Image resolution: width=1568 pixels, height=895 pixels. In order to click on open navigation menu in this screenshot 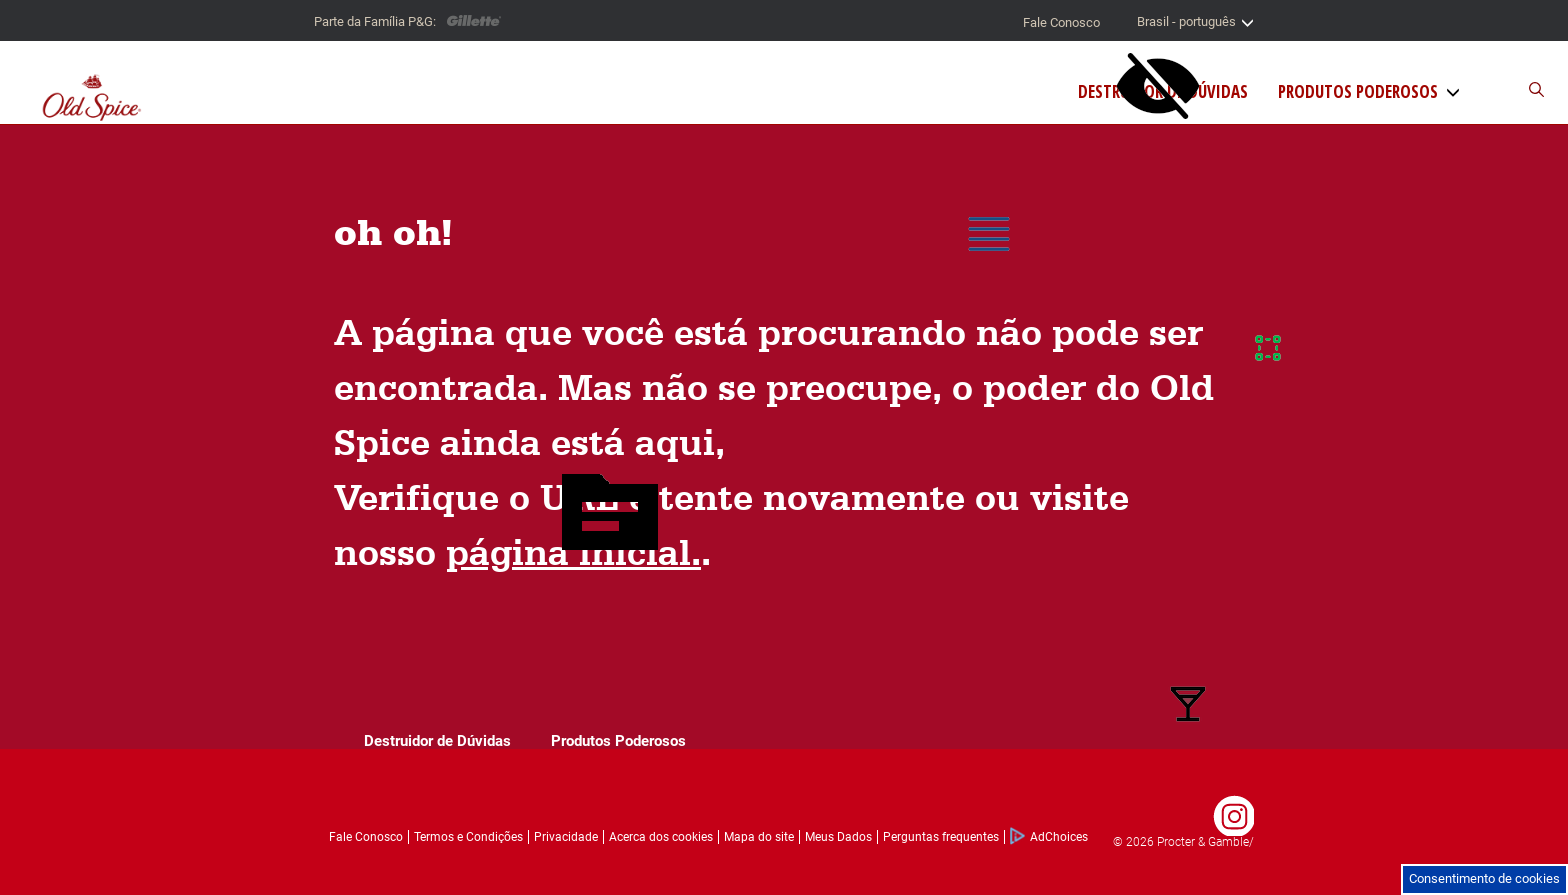, I will do `click(989, 234)`.